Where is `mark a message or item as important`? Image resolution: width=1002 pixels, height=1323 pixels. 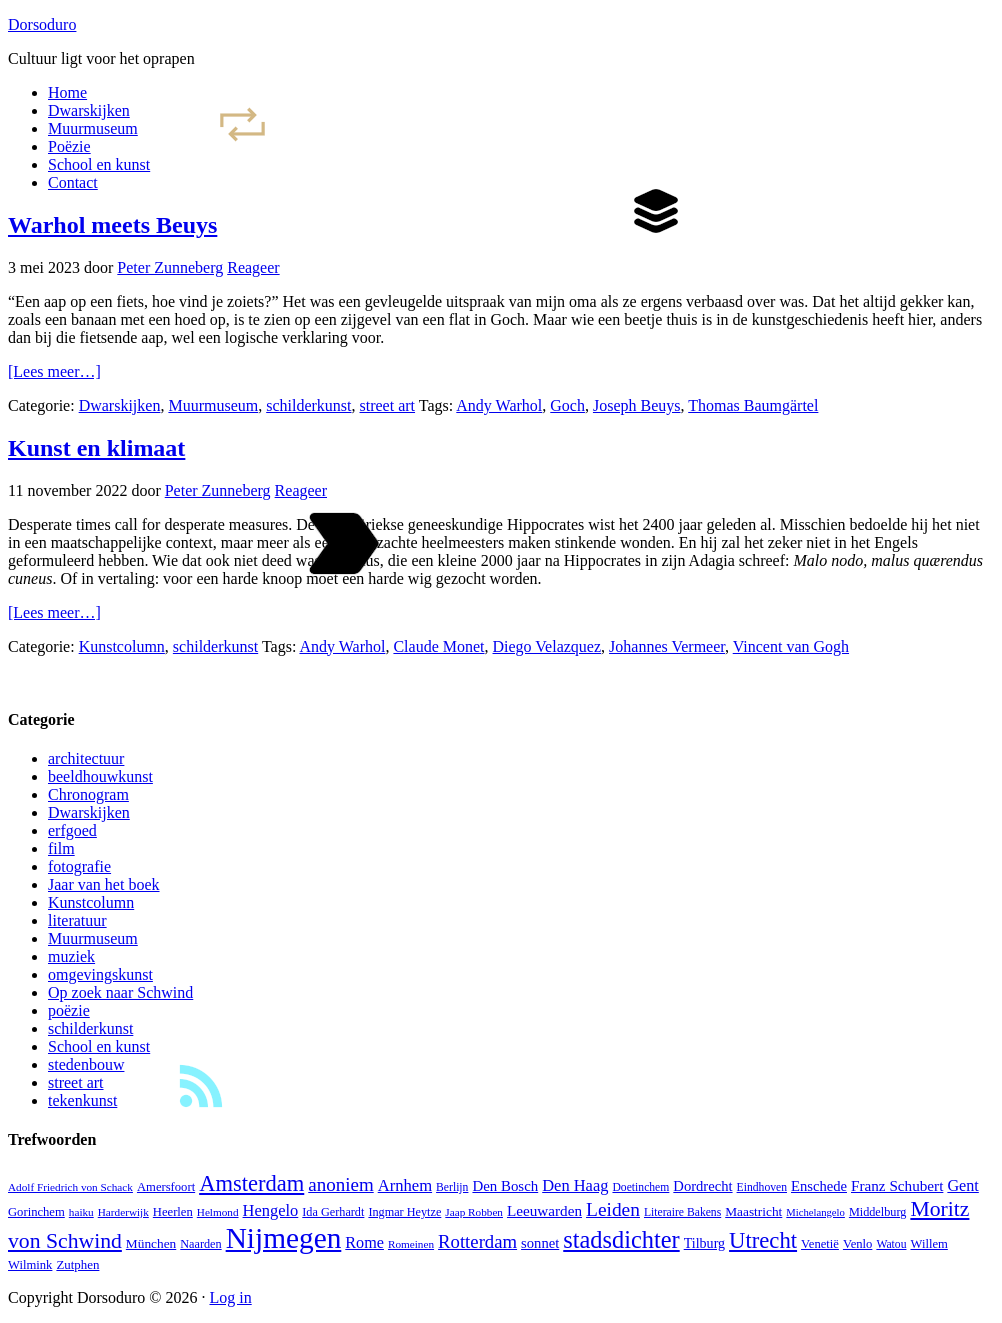 mark a message or item as important is located at coordinates (340, 543).